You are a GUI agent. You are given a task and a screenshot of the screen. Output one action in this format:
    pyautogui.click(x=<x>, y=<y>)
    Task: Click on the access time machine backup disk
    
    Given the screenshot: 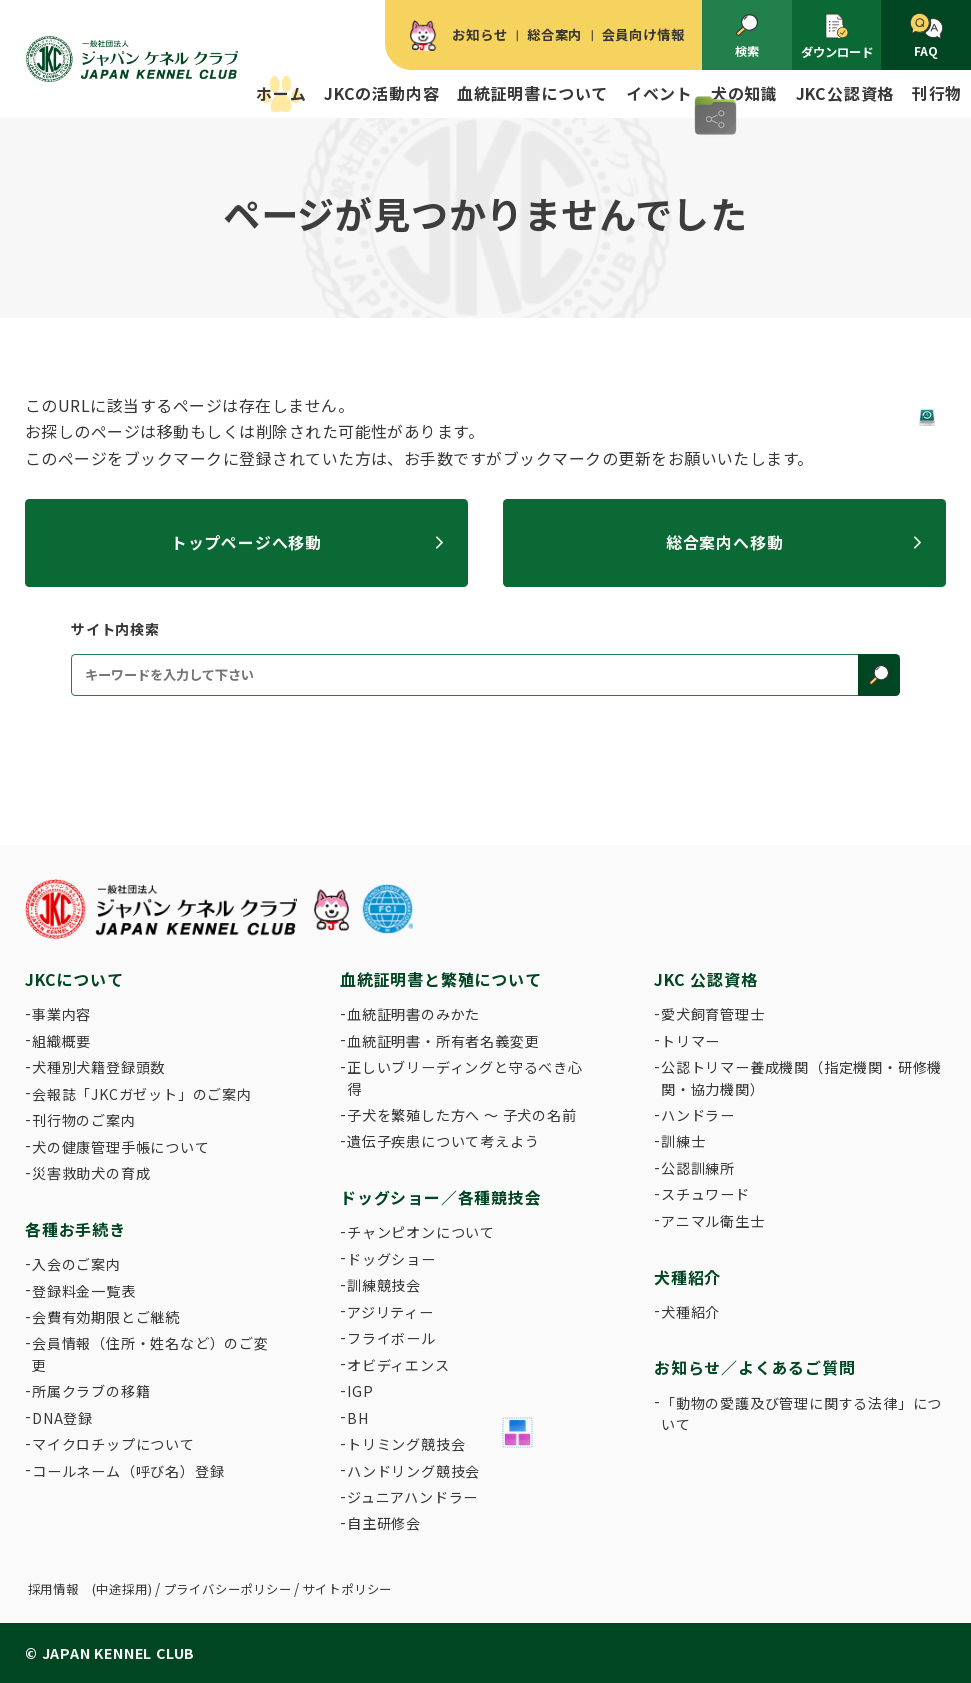 What is the action you would take?
    pyautogui.click(x=927, y=418)
    